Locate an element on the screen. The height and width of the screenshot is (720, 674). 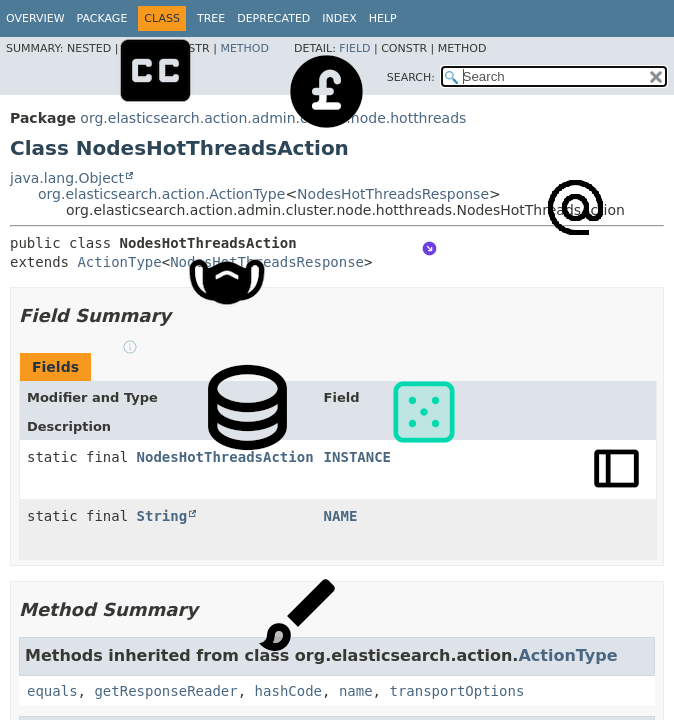
navigate to the next section below is located at coordinates (429, 248).